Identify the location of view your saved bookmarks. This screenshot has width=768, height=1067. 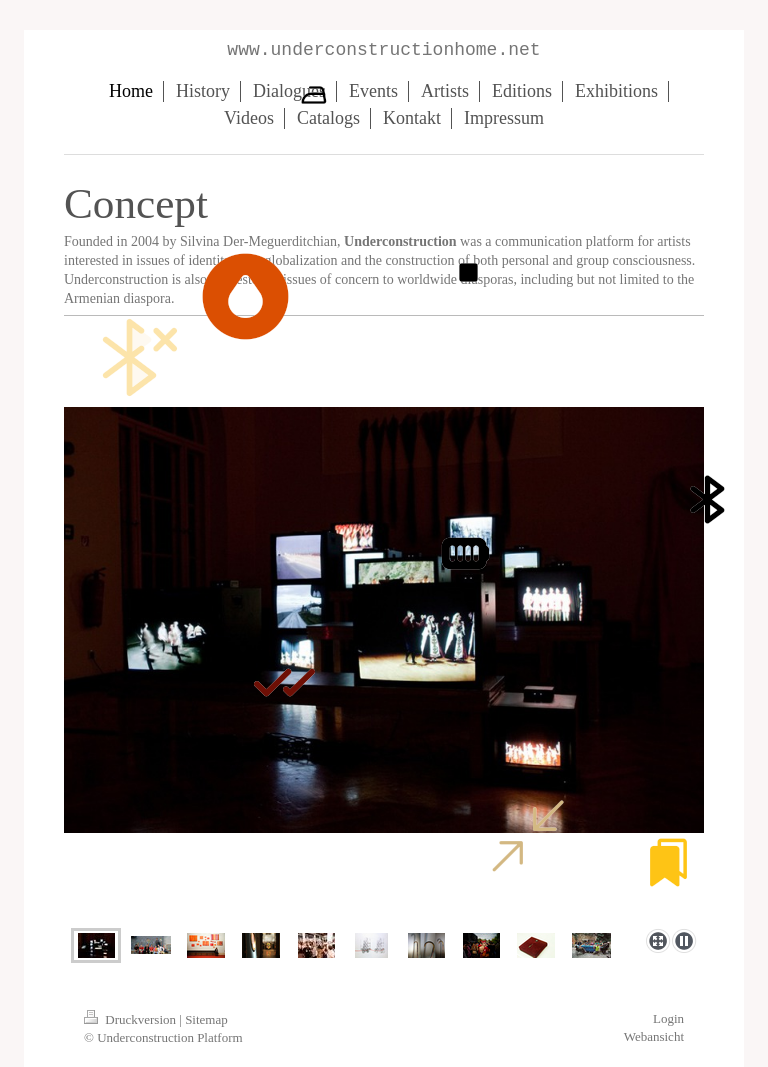
(668, 862).